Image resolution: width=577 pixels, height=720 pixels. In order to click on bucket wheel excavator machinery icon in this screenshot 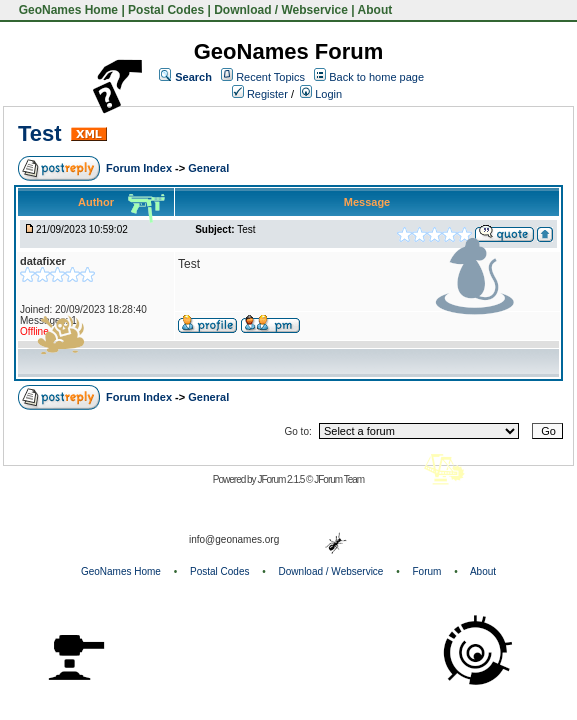, I will do `click(444, 468)`.